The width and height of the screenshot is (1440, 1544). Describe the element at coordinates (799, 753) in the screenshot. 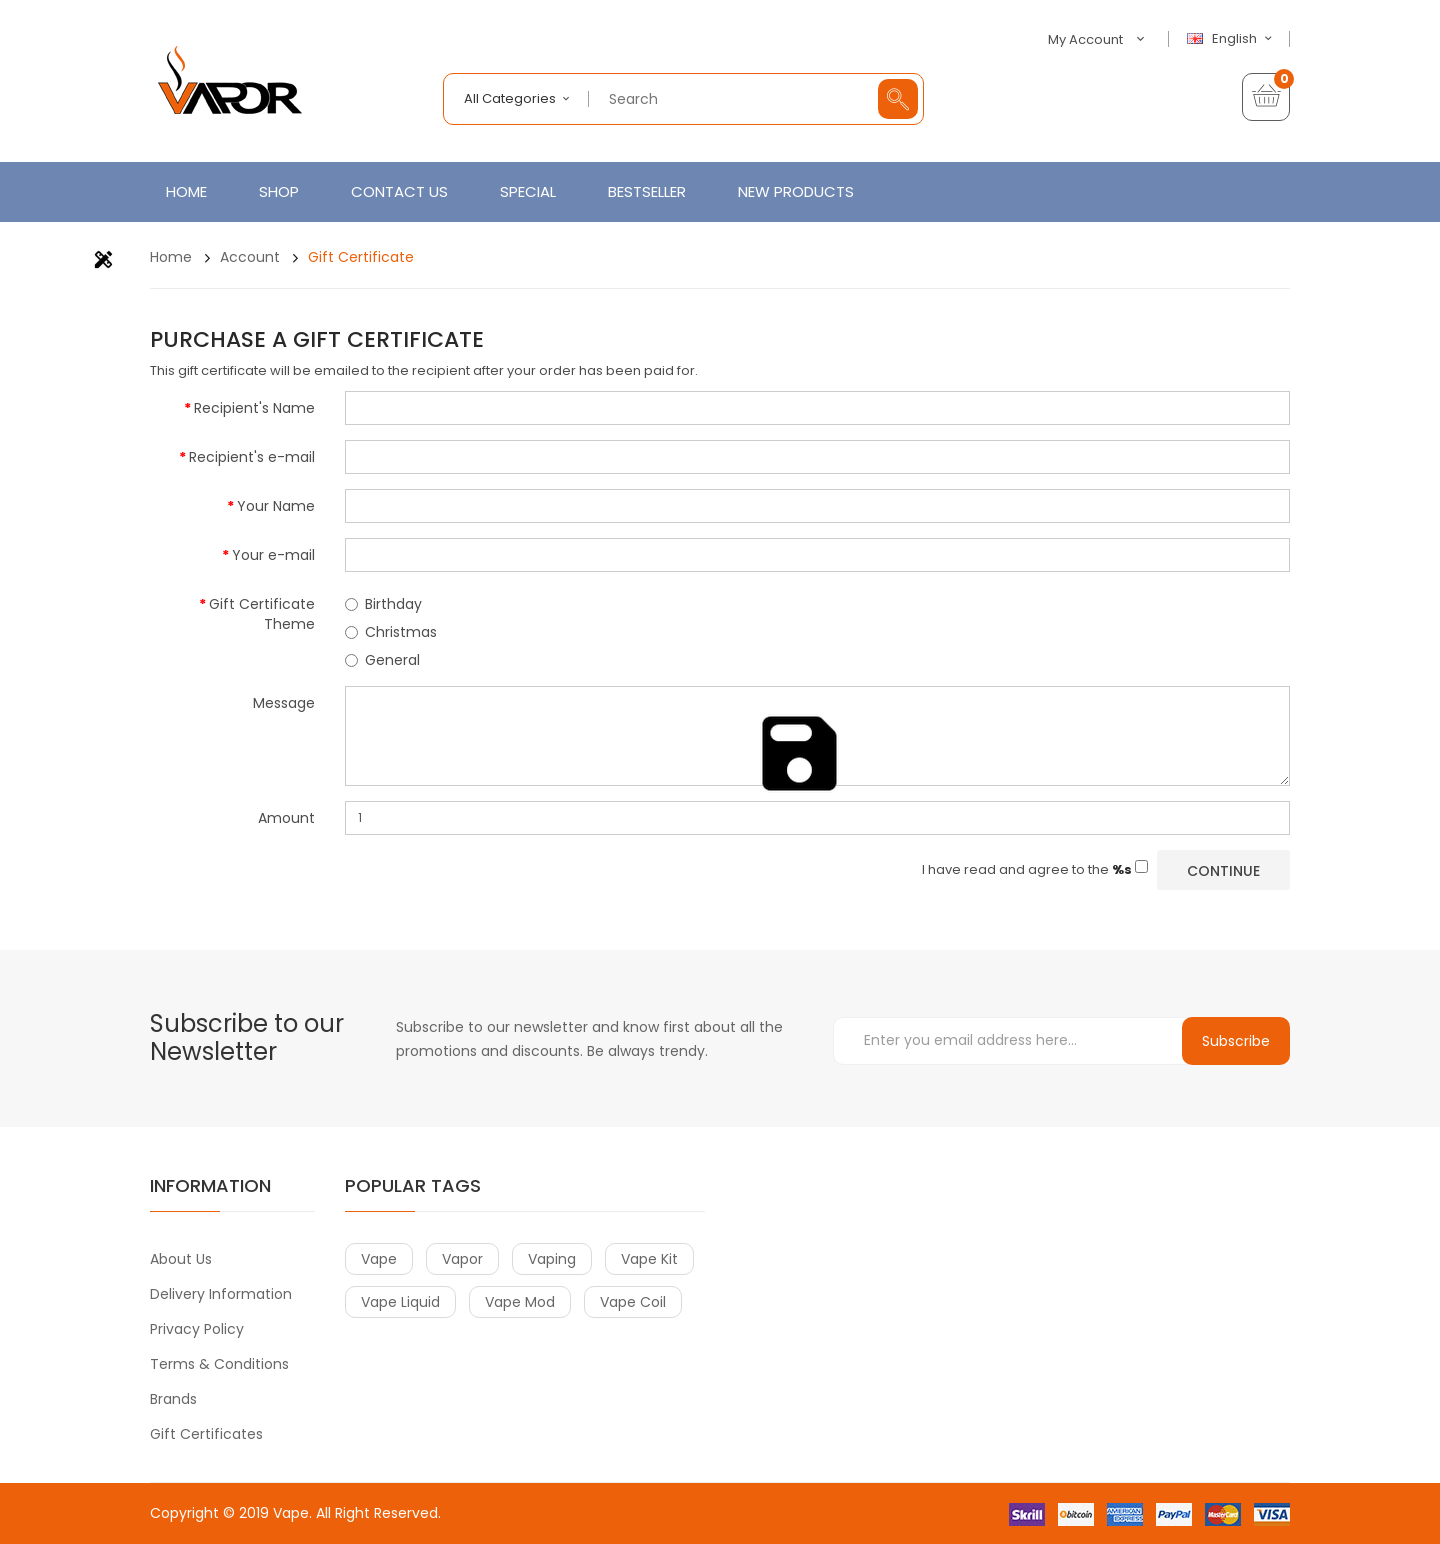

I see `save current file or document` at that location.